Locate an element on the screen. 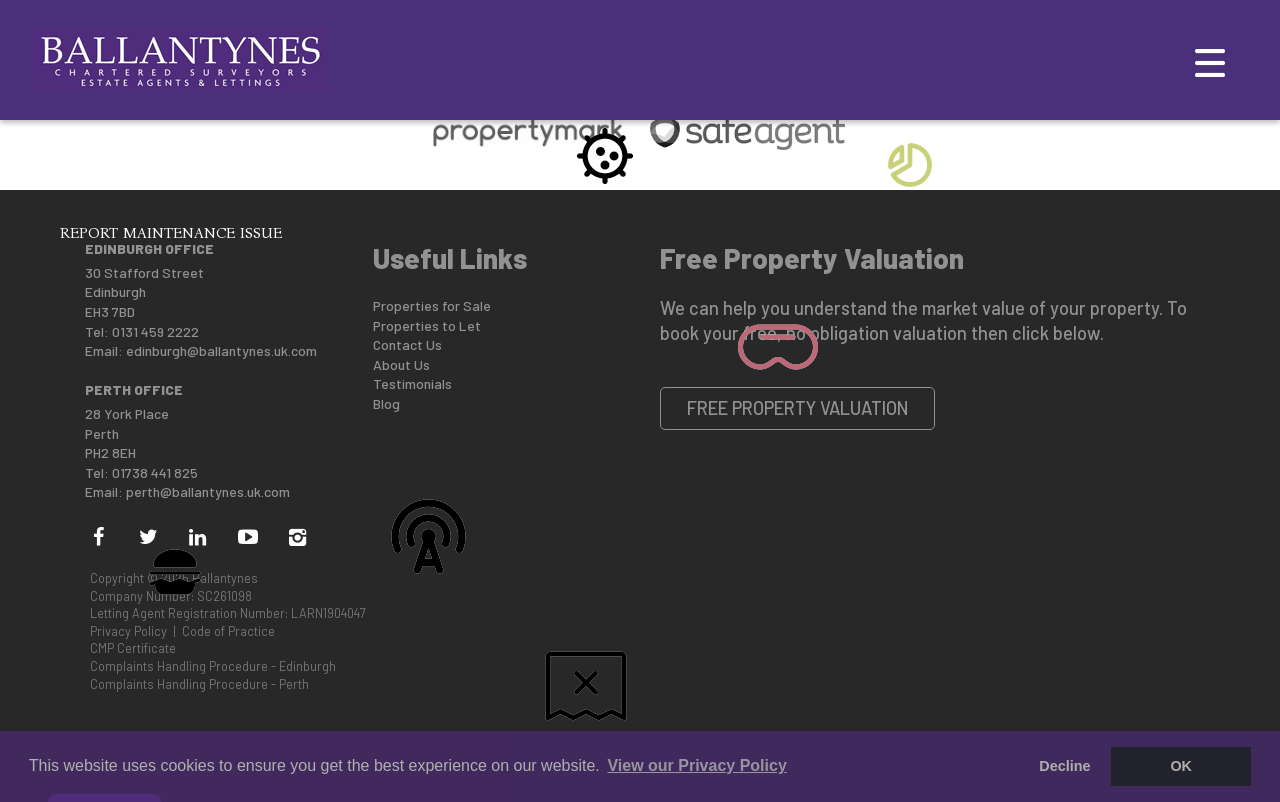  indicates virus or malware detected is located at coordinates (605, 156).